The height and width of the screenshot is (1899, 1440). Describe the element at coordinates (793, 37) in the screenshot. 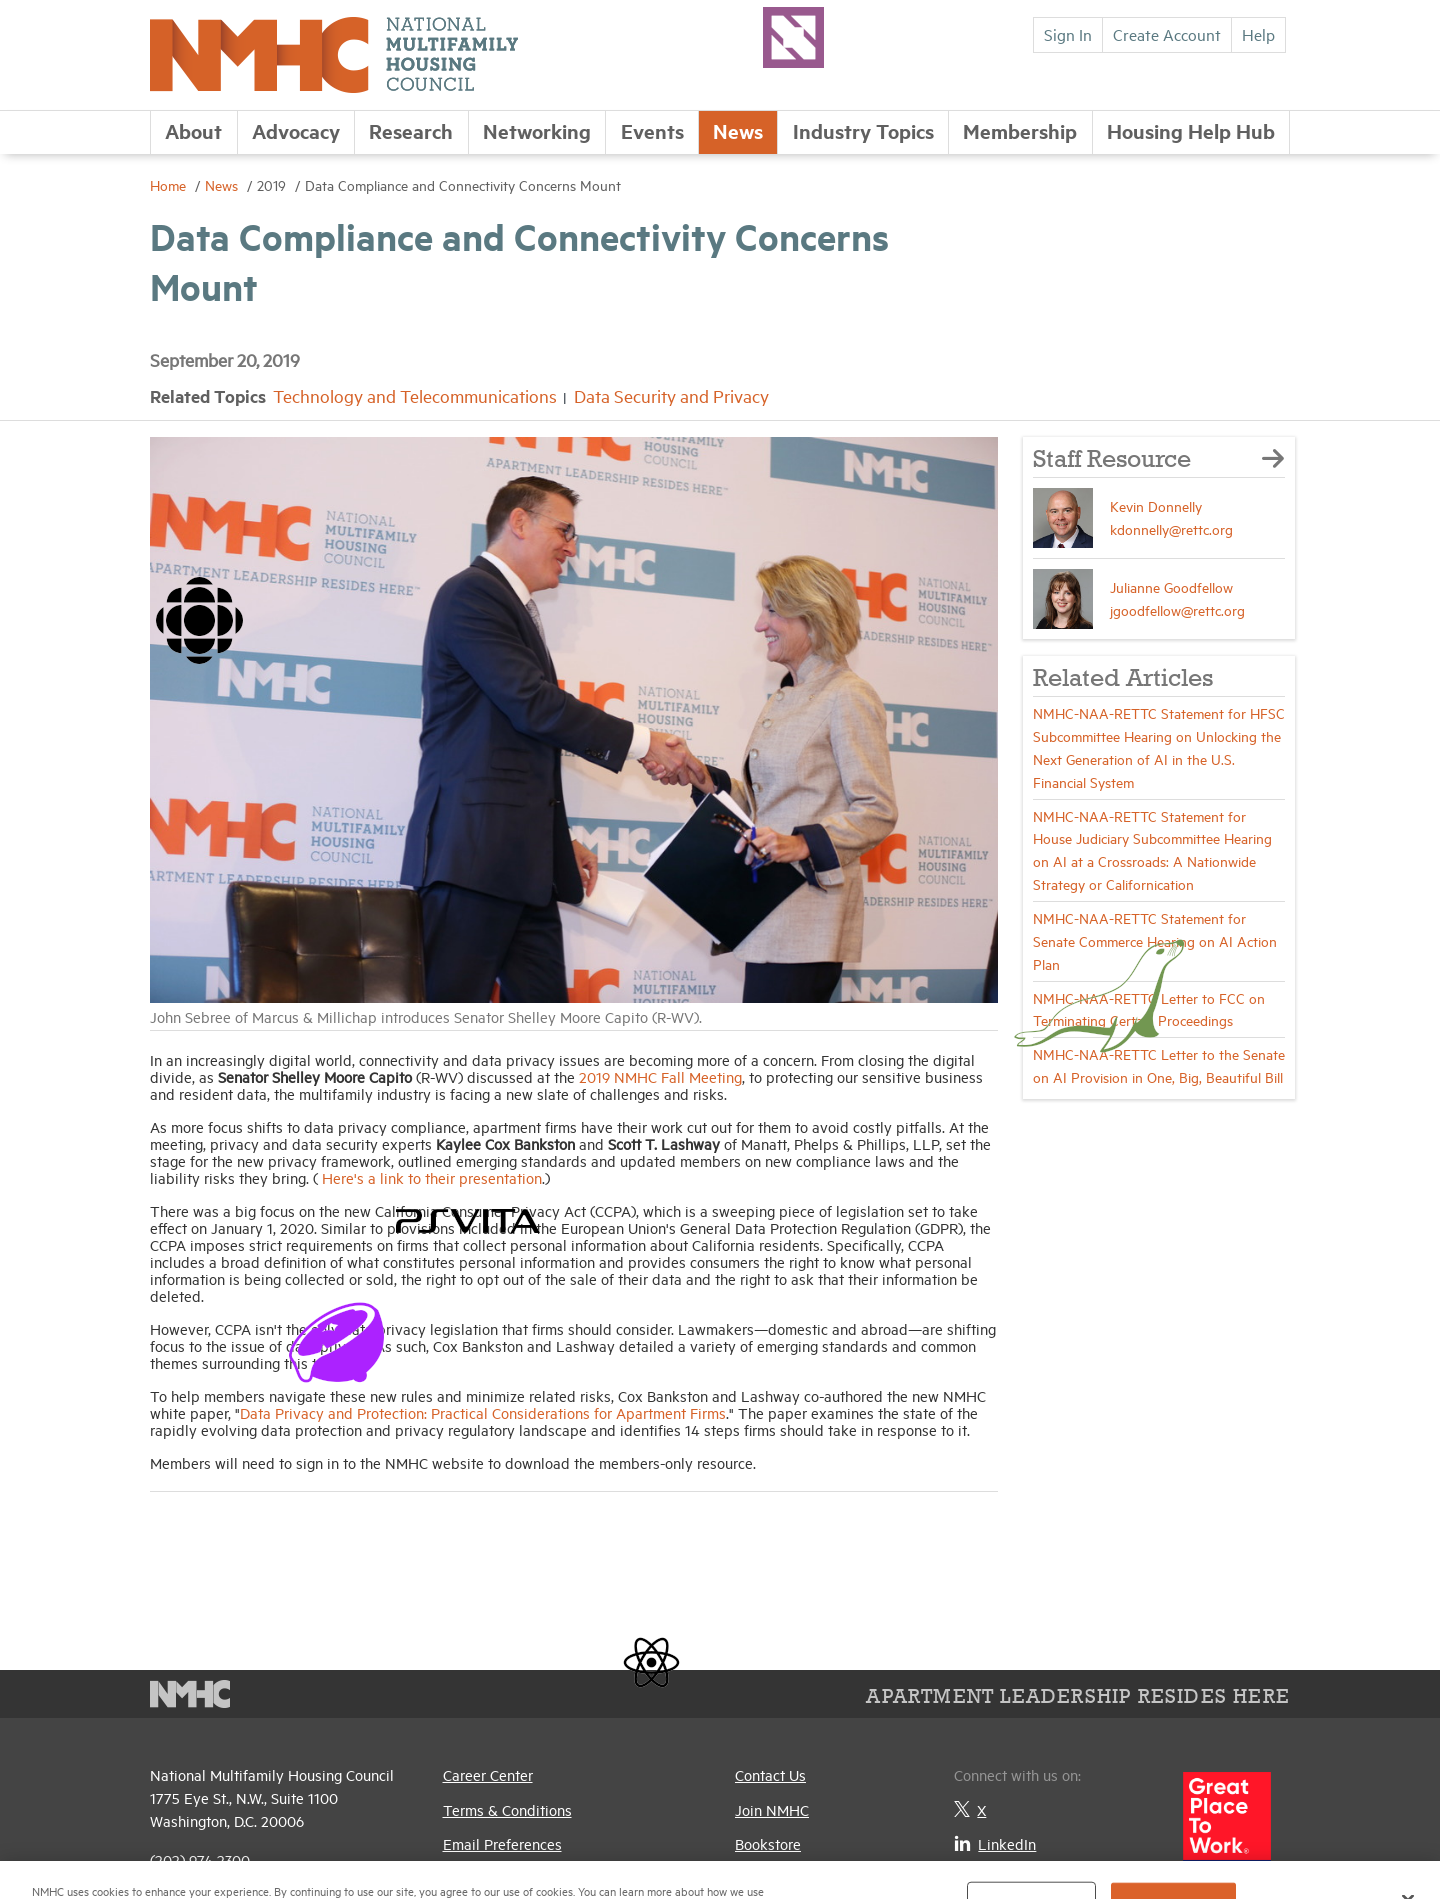

I see `navigate to CNCF (Cloud Native Computing Foundation) website or resources` at that location.